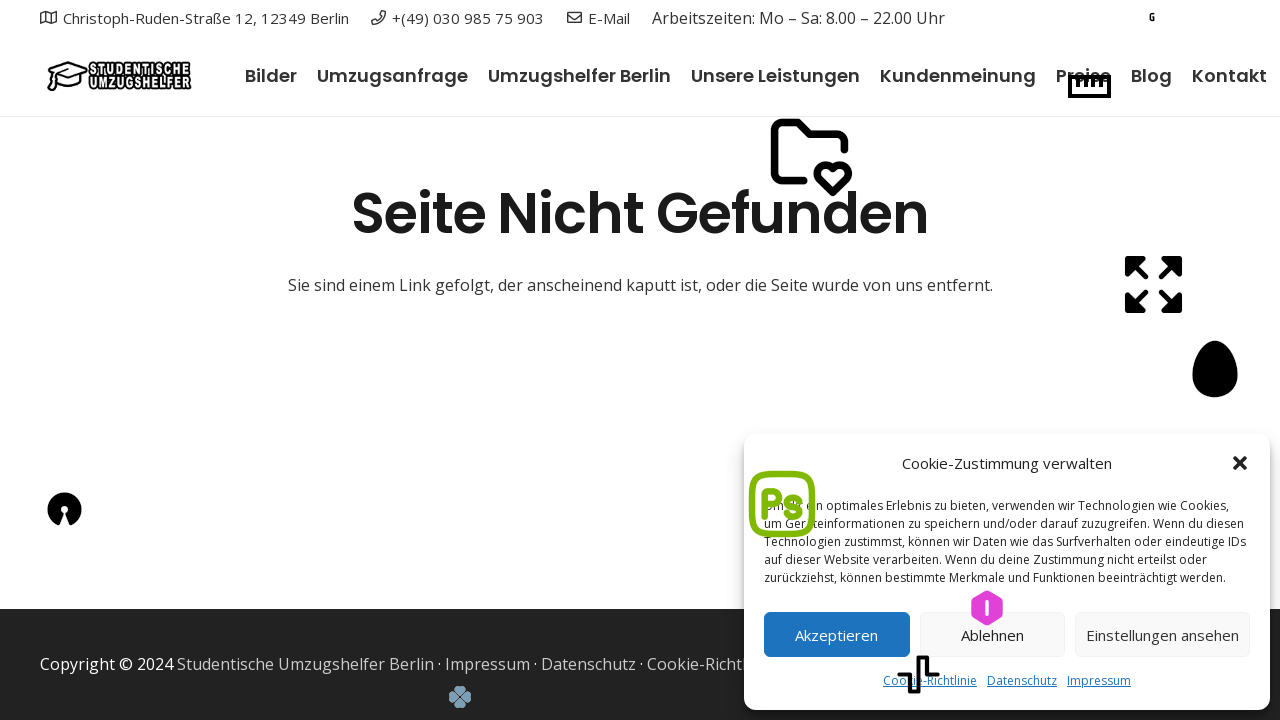  Describe the element at coordinates (809, 153) in the screenshot. I see `add folder to favorites` at that location.